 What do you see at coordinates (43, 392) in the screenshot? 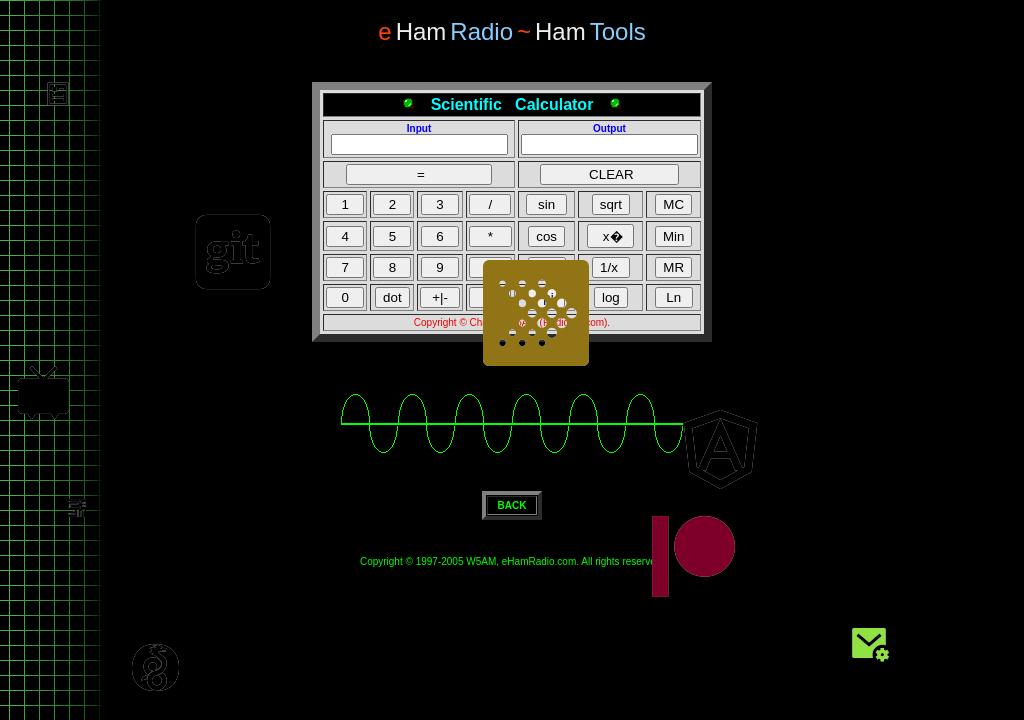
I see `open niconico video streaming app` at bounding box center [43, 392].